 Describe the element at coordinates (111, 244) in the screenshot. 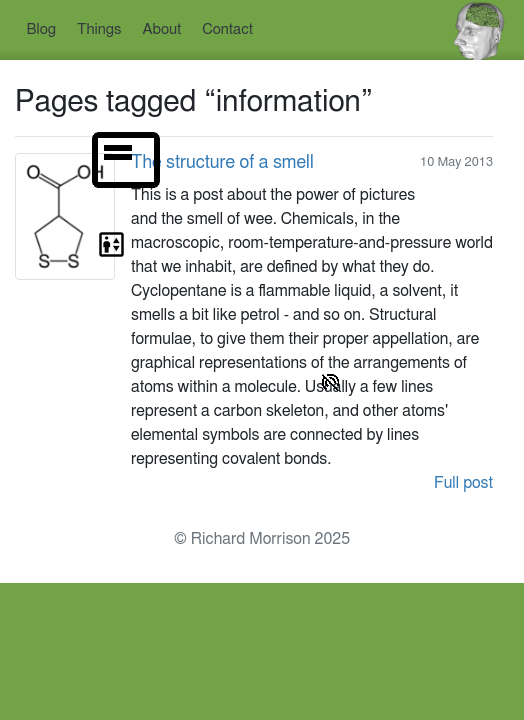

I see `indicates elevator access or location` at that location.